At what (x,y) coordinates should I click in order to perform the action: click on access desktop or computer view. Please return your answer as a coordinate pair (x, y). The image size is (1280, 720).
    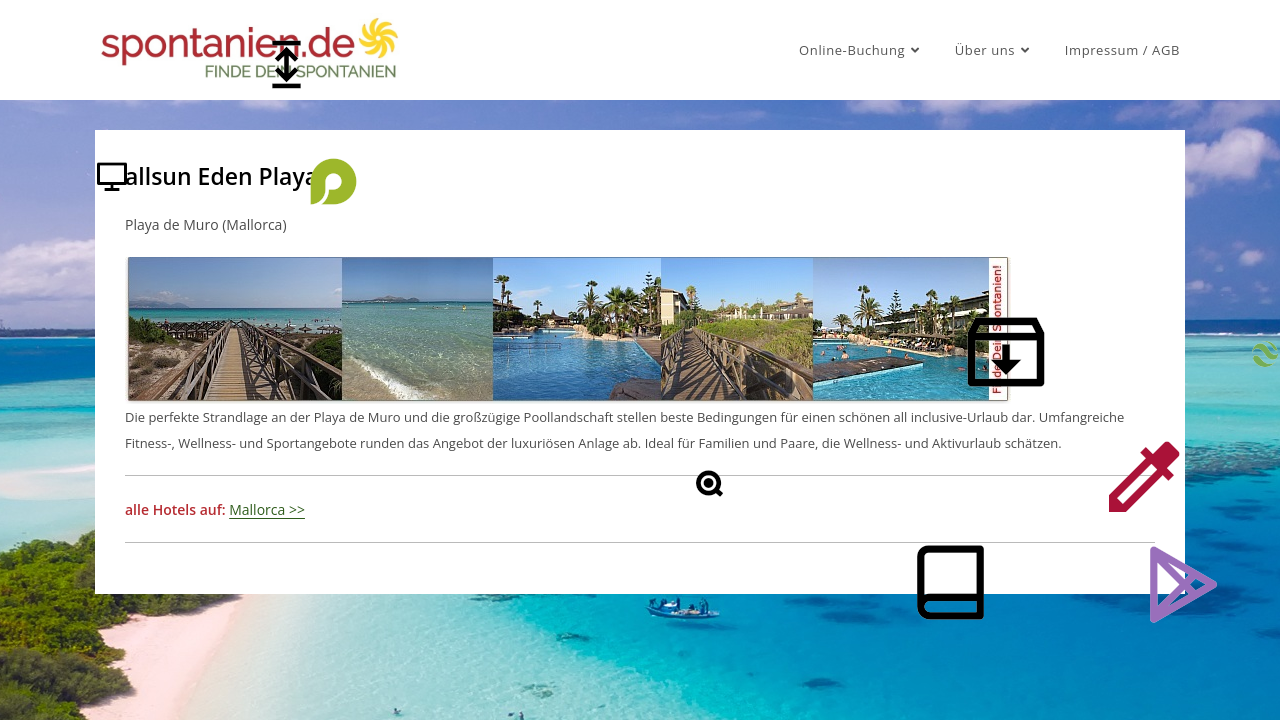
    Looking at the image, I should click on (112, 176).